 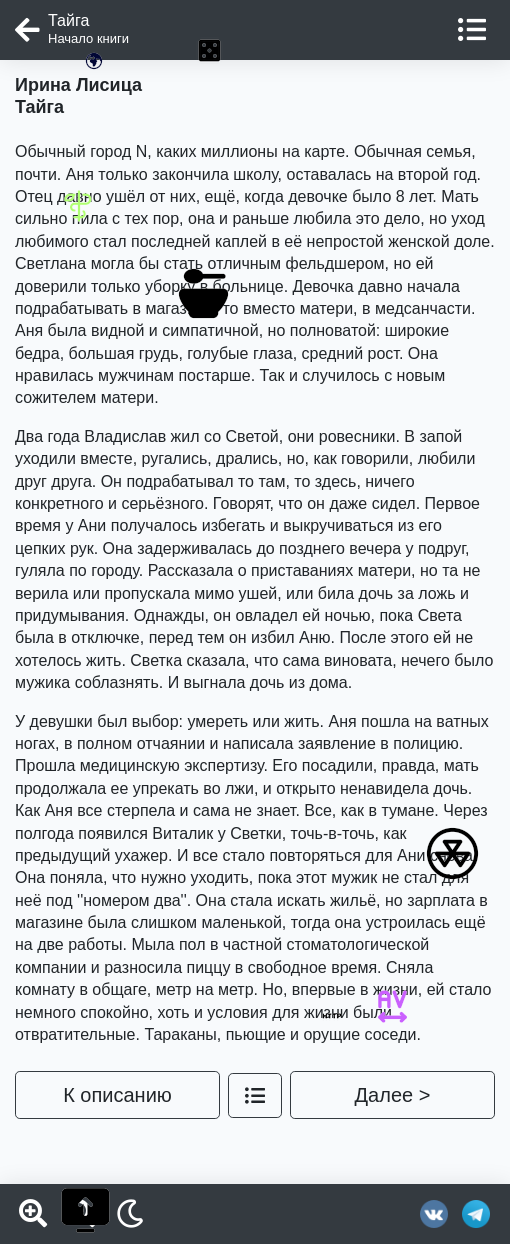 I want to click on access casino or gambling games, so click(x=209, y=50).